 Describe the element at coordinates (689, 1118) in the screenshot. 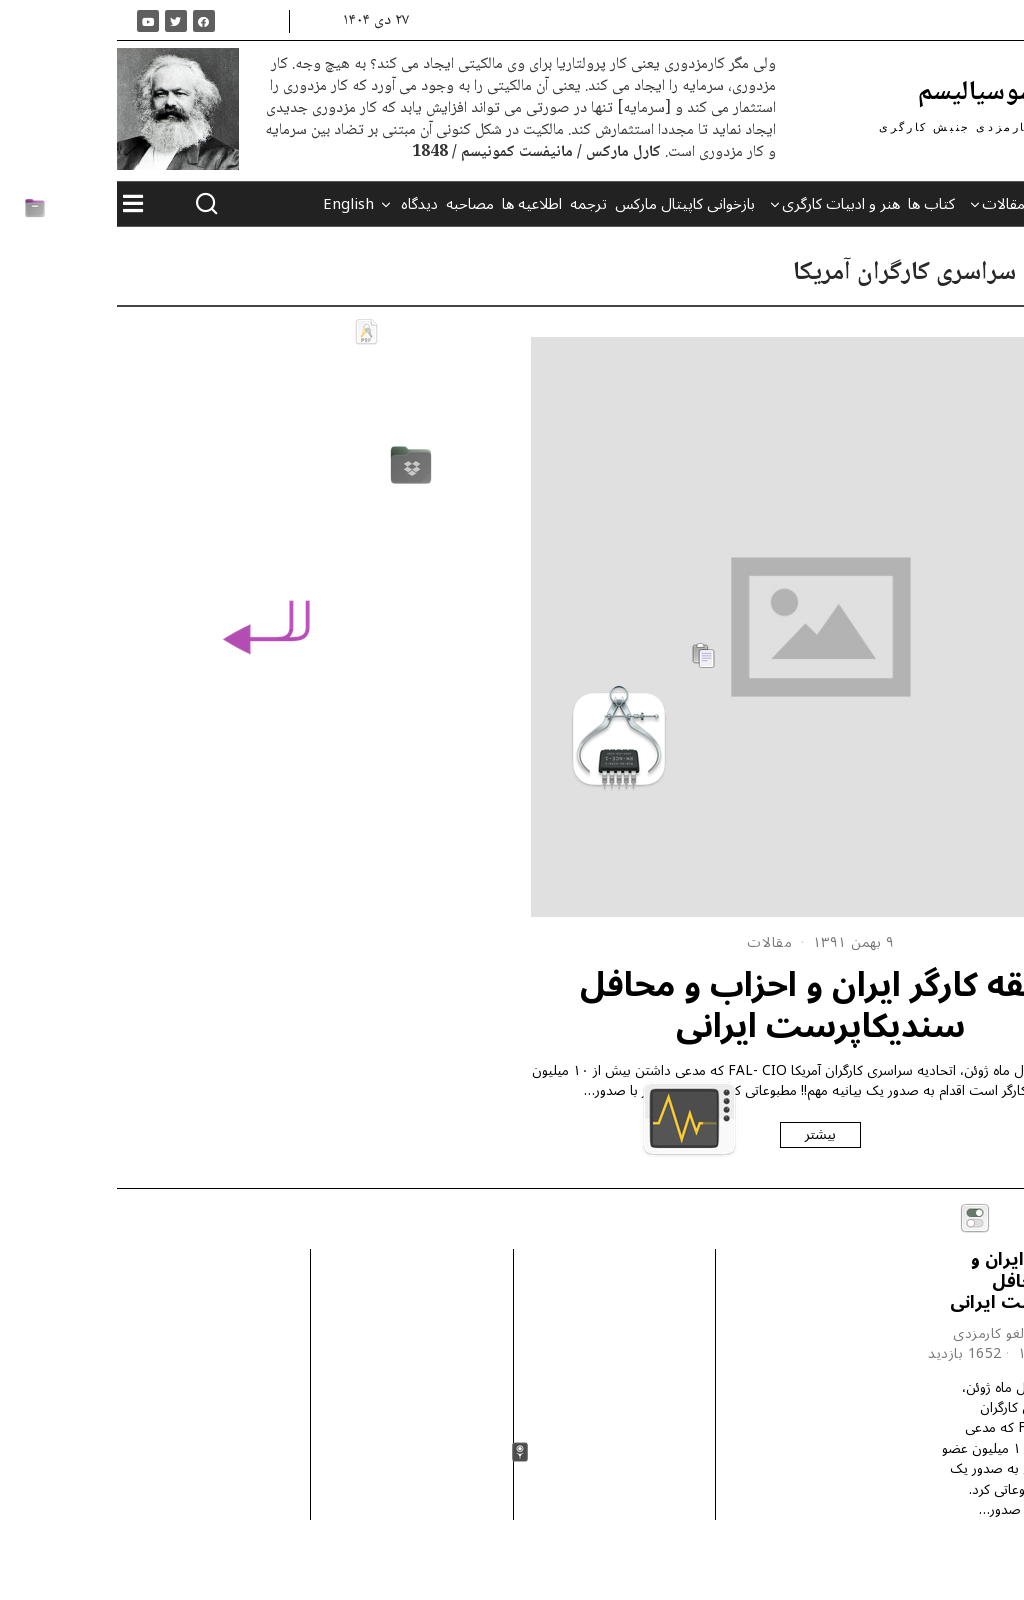

I see `open system monitor application` at that location.